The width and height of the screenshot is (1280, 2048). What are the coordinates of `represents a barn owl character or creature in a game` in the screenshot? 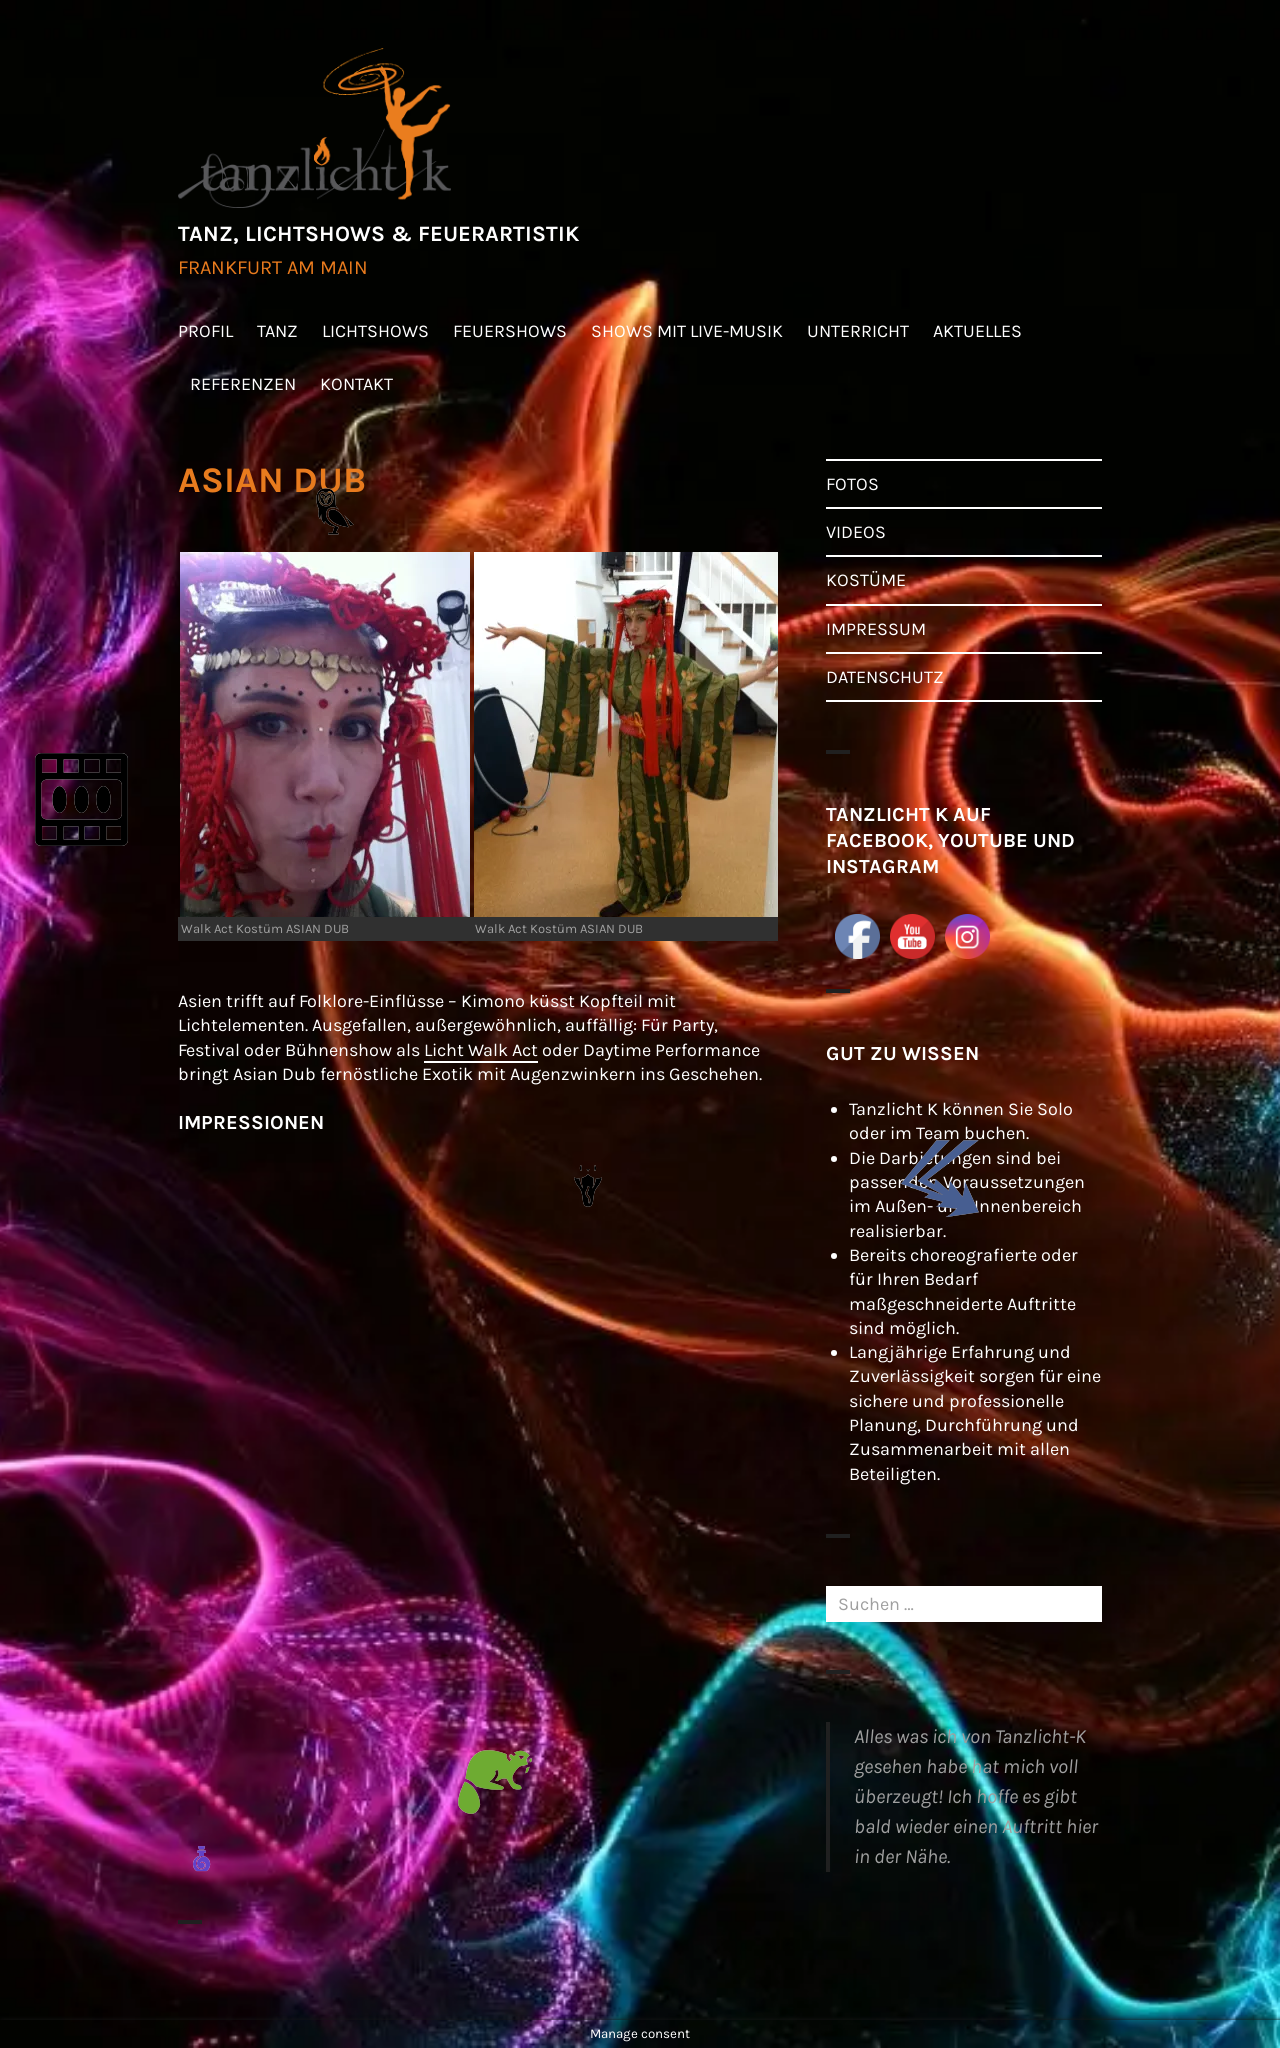 It's located at (335, 511).